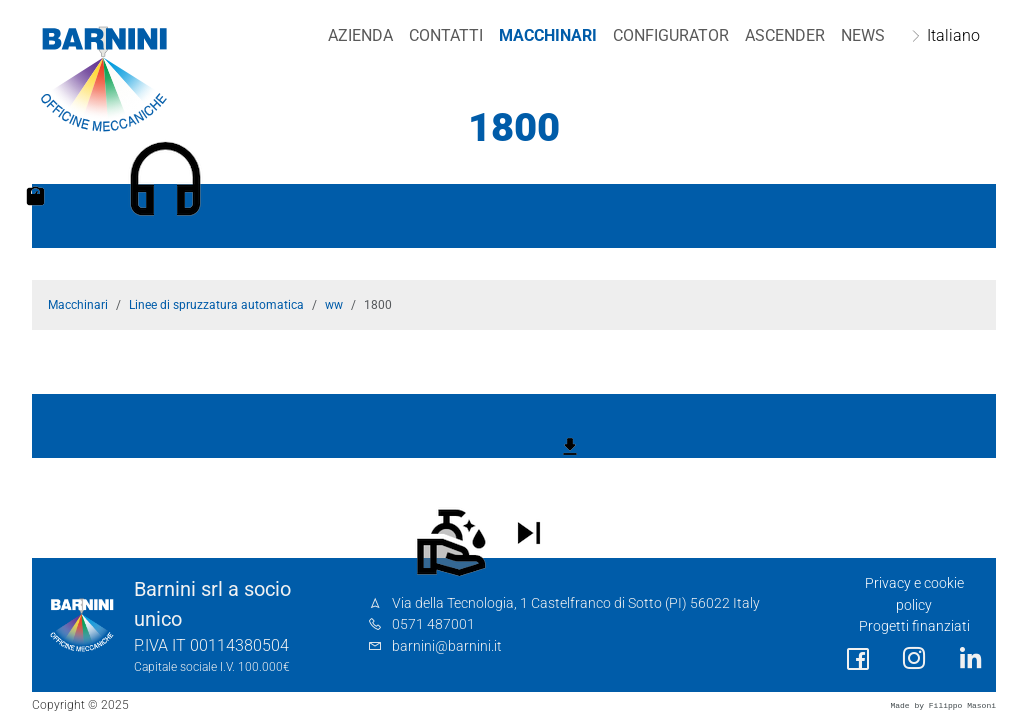 The height and width of the screenshot is (720, 1028). What do you see at coordinates (570, 447) in the screenshot?
I see `download a file or content` at bounding box center [570, 447].